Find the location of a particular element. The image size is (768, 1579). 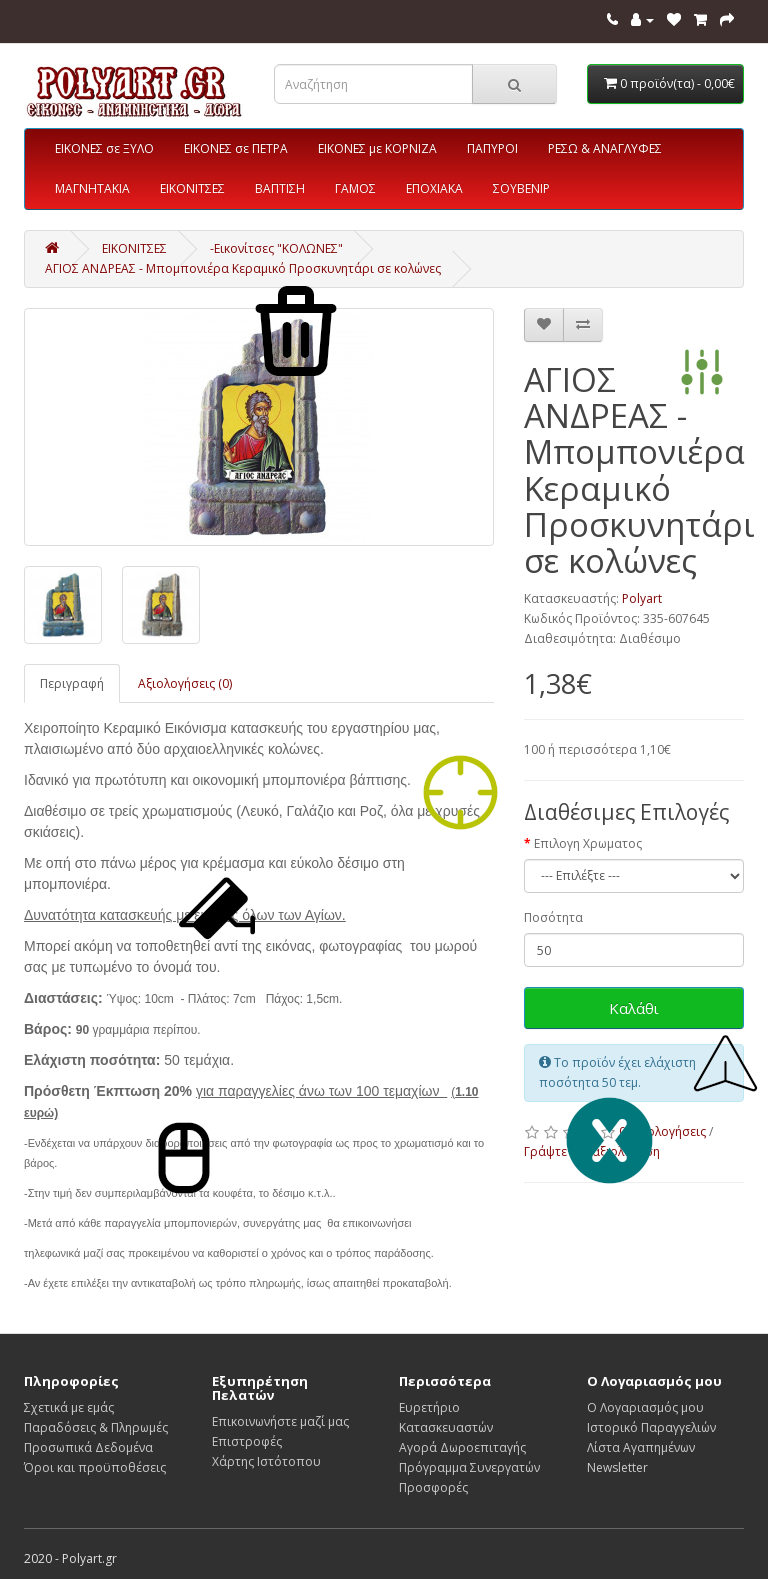

adjust settings or preferences is located at coordinates (702, 372).